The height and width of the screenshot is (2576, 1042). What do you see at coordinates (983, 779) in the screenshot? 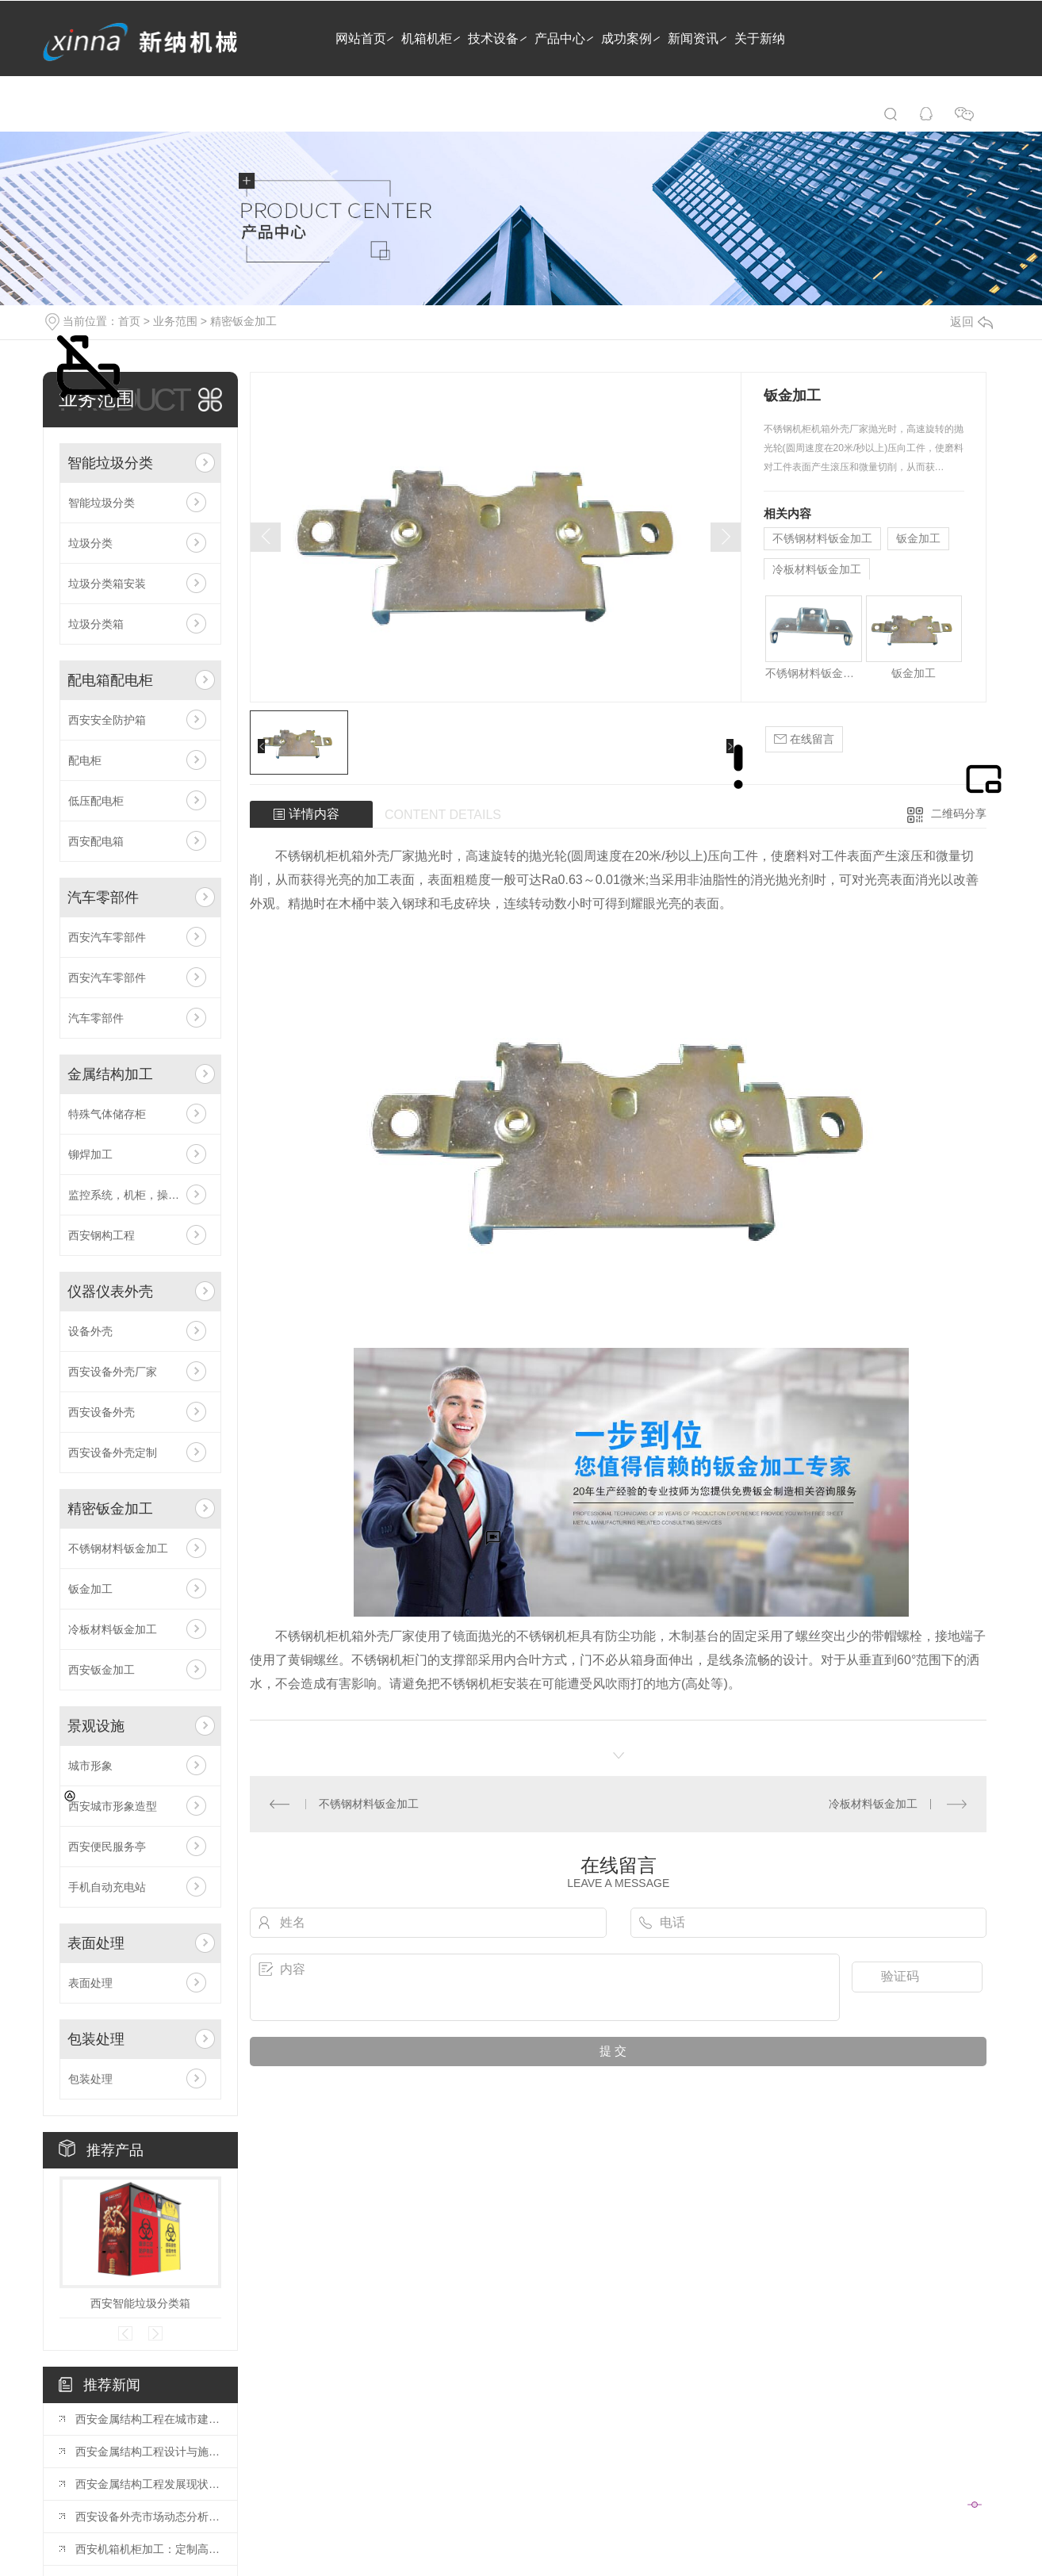
I see `enable picture-in-picture mode` at bounding box center [983, 779].